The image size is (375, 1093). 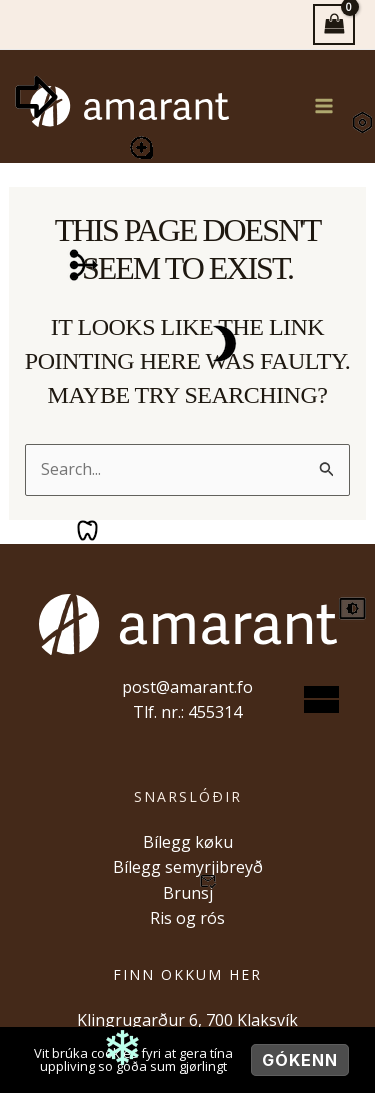 What do you see at coordinates (320, 700) in the screenshot?
I see `switch to stream or list view` at bounding box center [320, 700].